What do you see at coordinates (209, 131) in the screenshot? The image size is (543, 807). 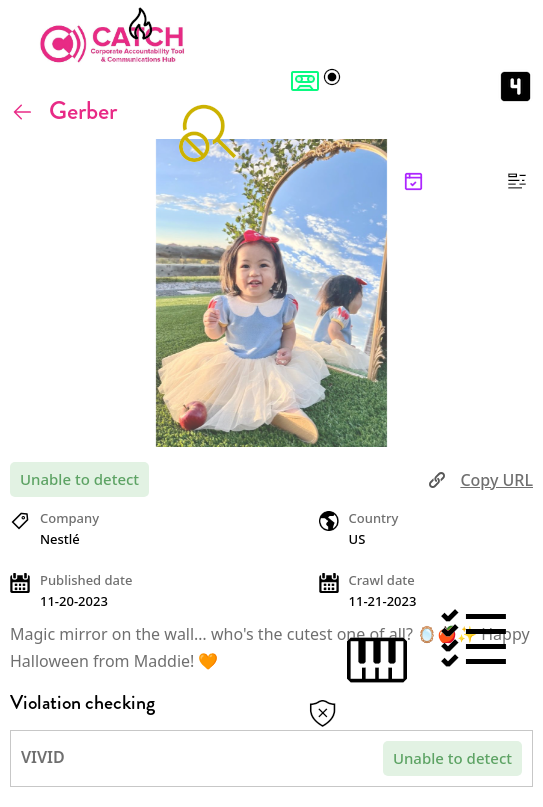 I see `stop or cancel the current search` at bounding box center [209, 131].